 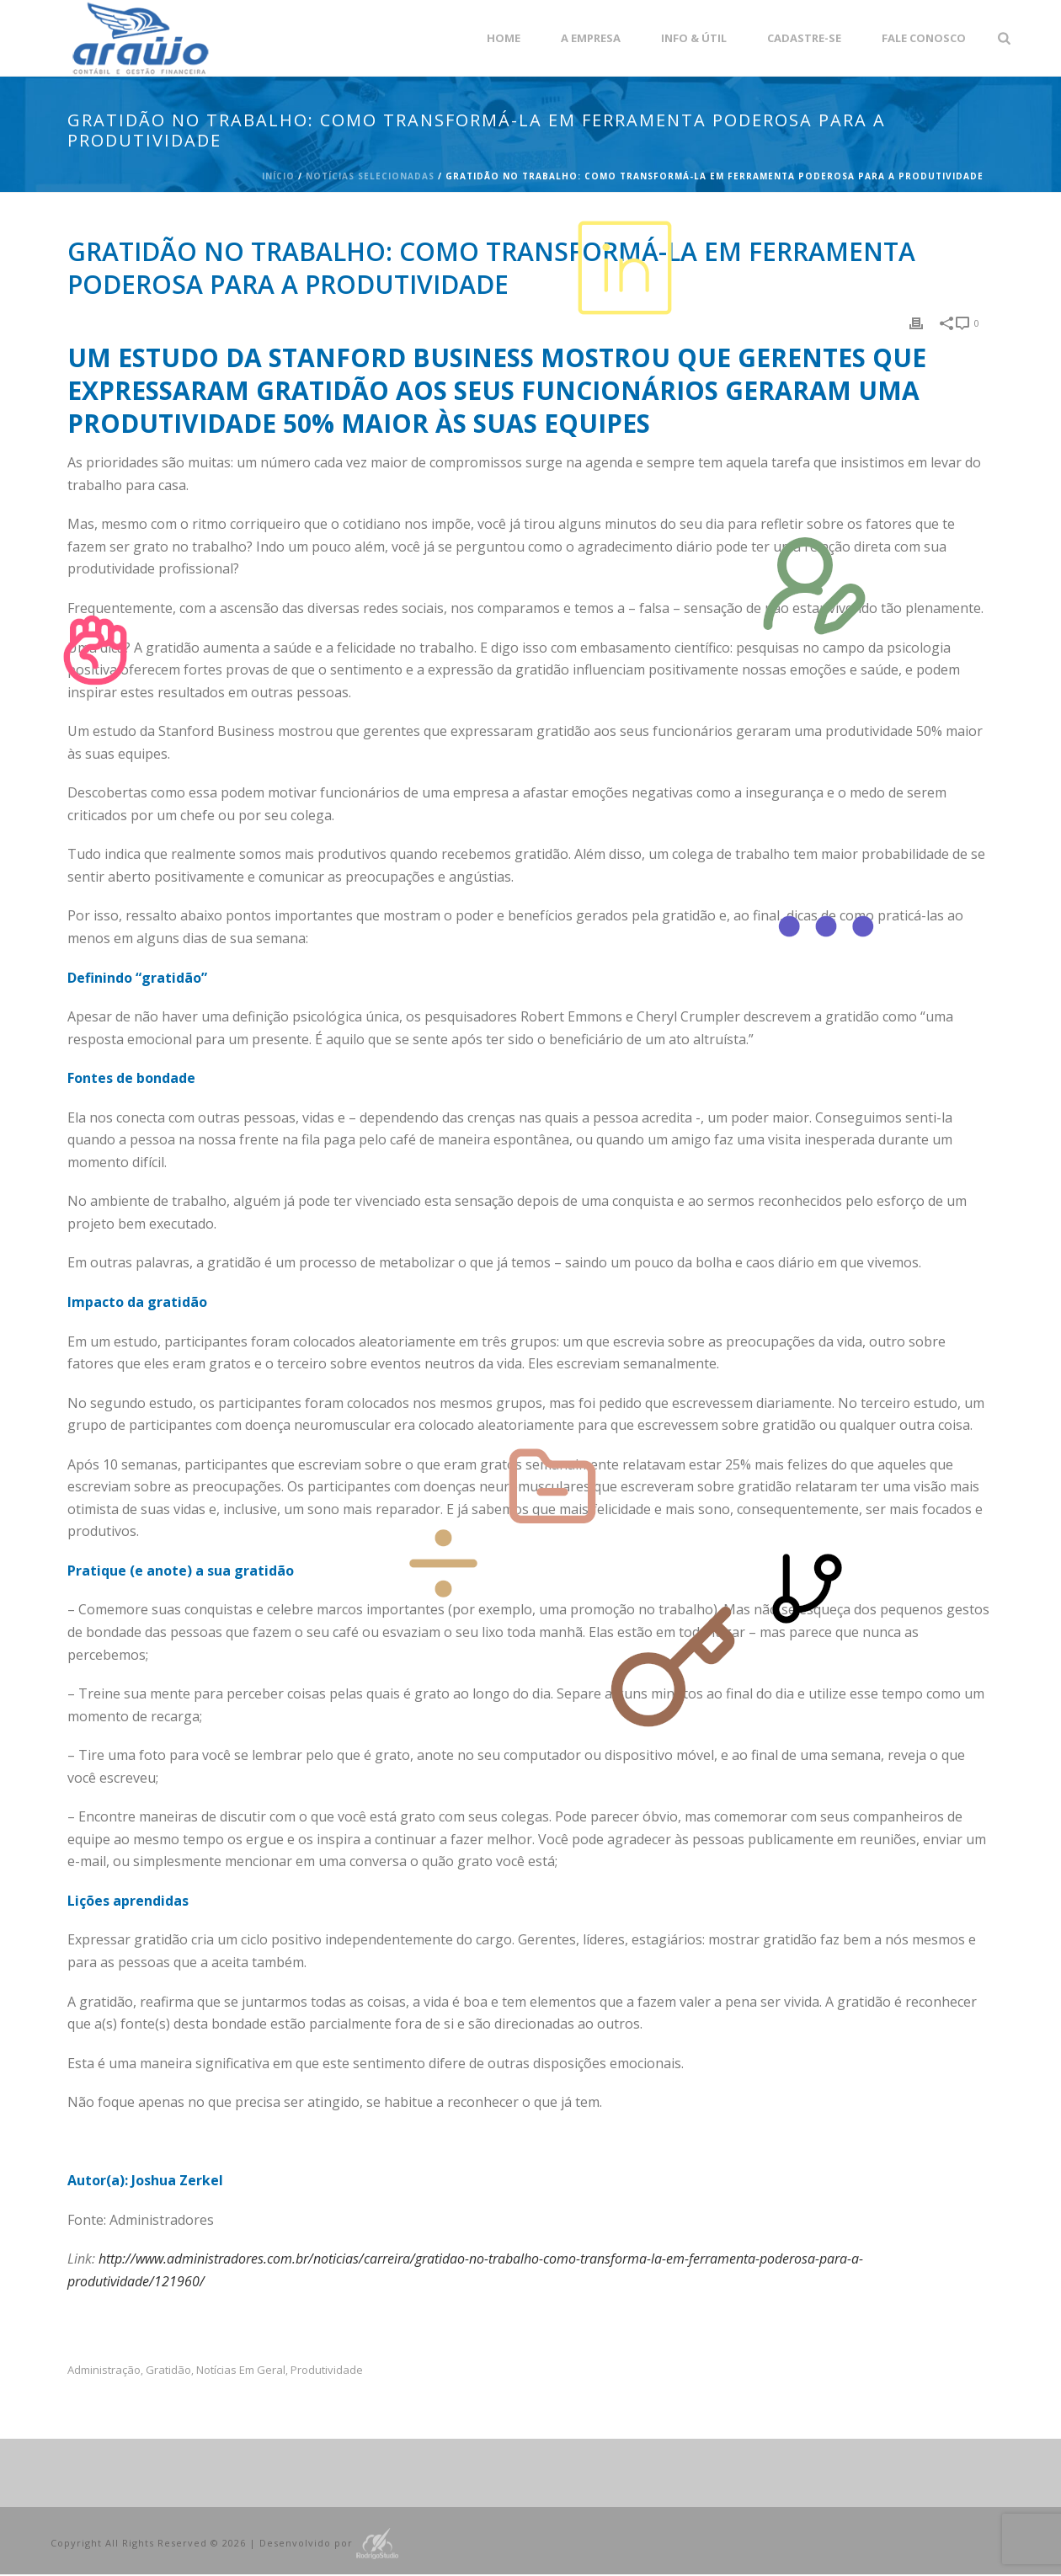 What do you see at coordinates (95, 650) in the screenshot?
I see `indicate solidarity or support` at bounding box center [95, 650].